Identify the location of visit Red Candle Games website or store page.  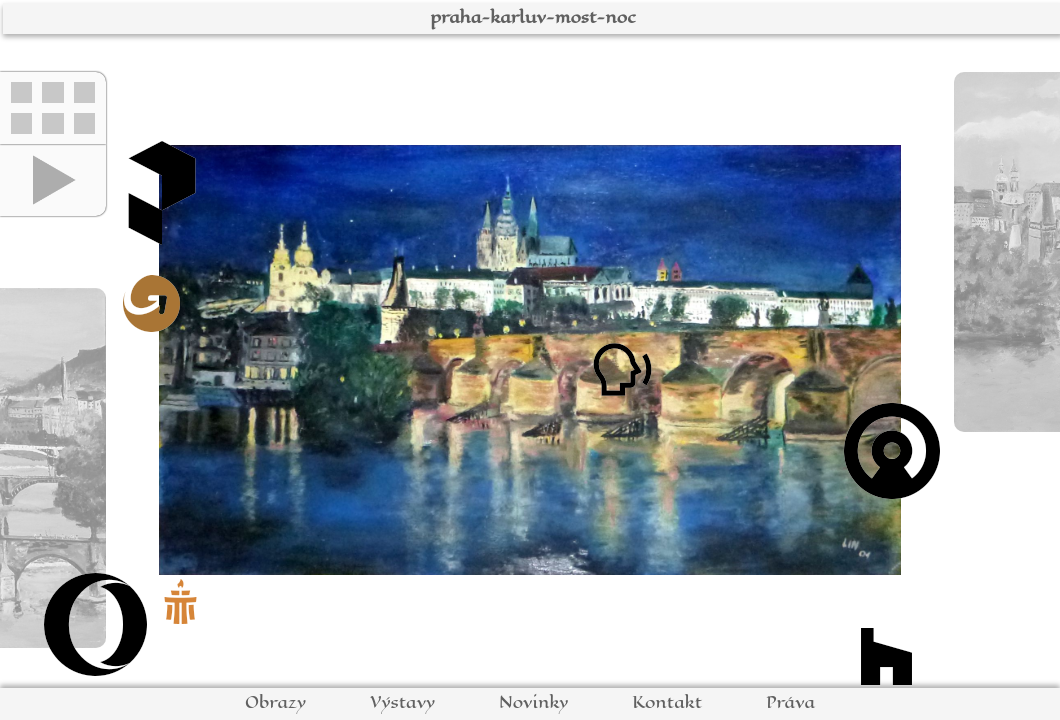
(180, 601).